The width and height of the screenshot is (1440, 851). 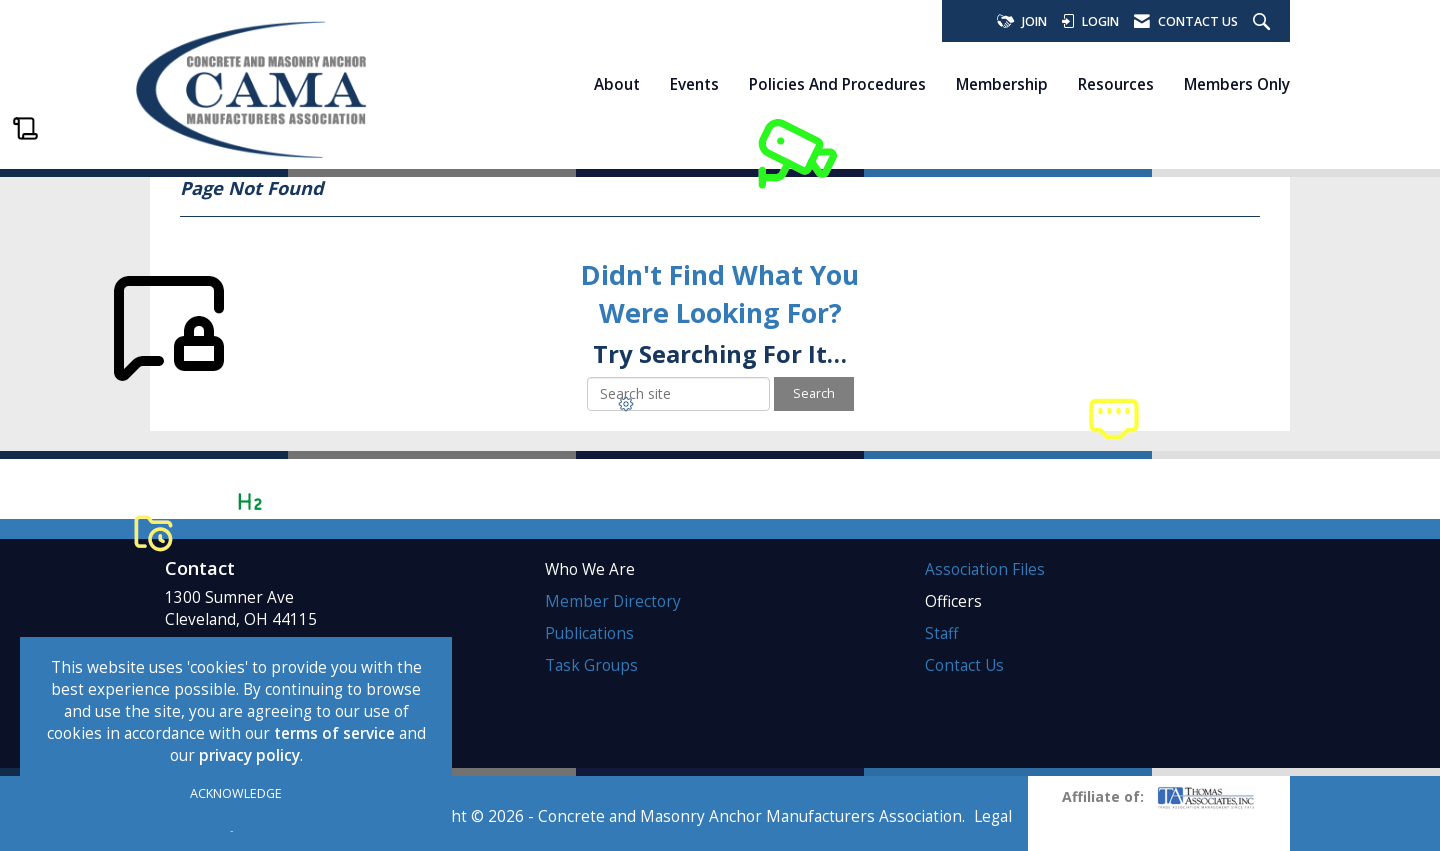 What do you see at coordinates (25, 128) in the screenshot?
I see `view document or manuscript` at bounding box center [25, 128].